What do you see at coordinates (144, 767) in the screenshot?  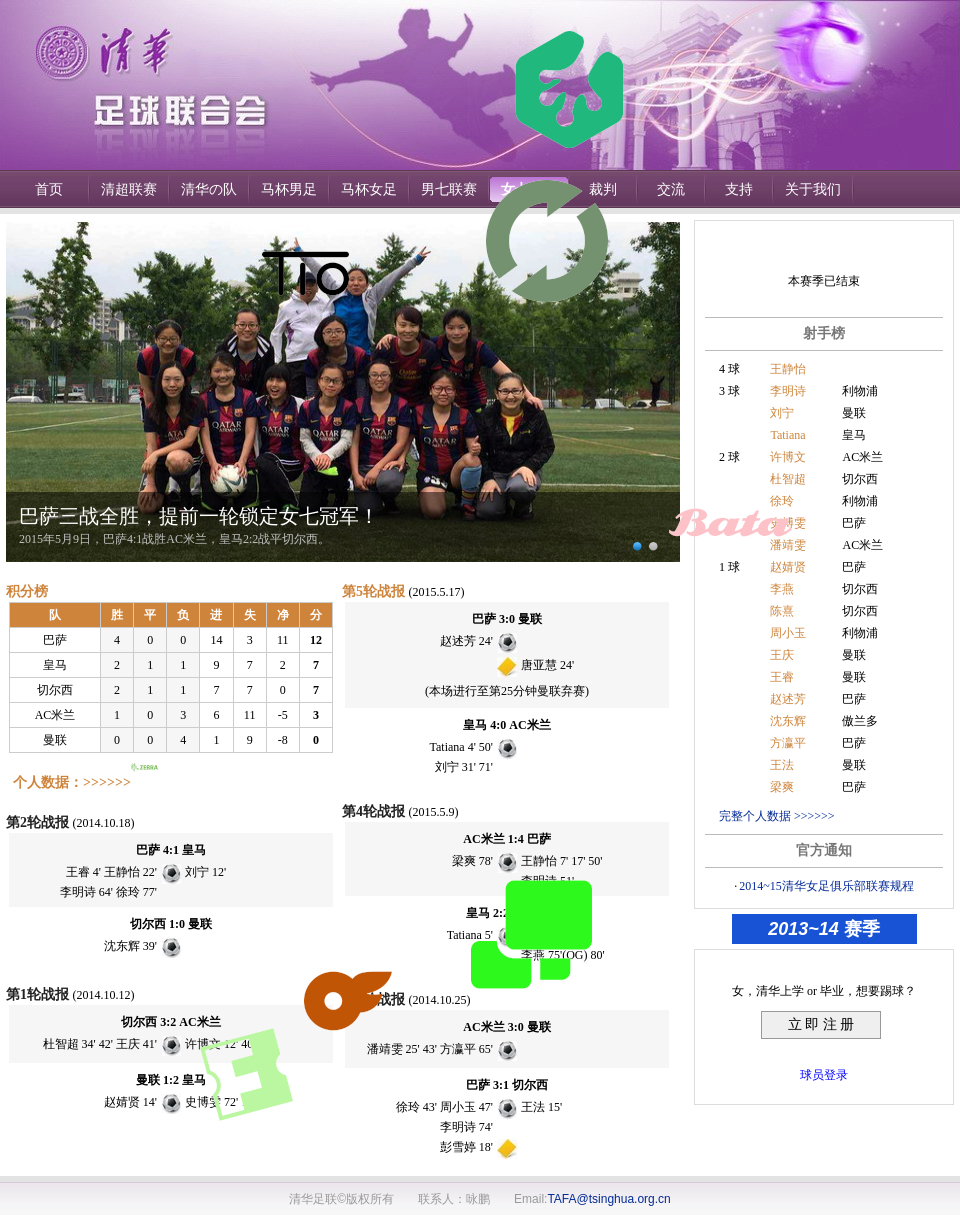 I see `zebra technologies company logo` at bounding box center [144, 767].